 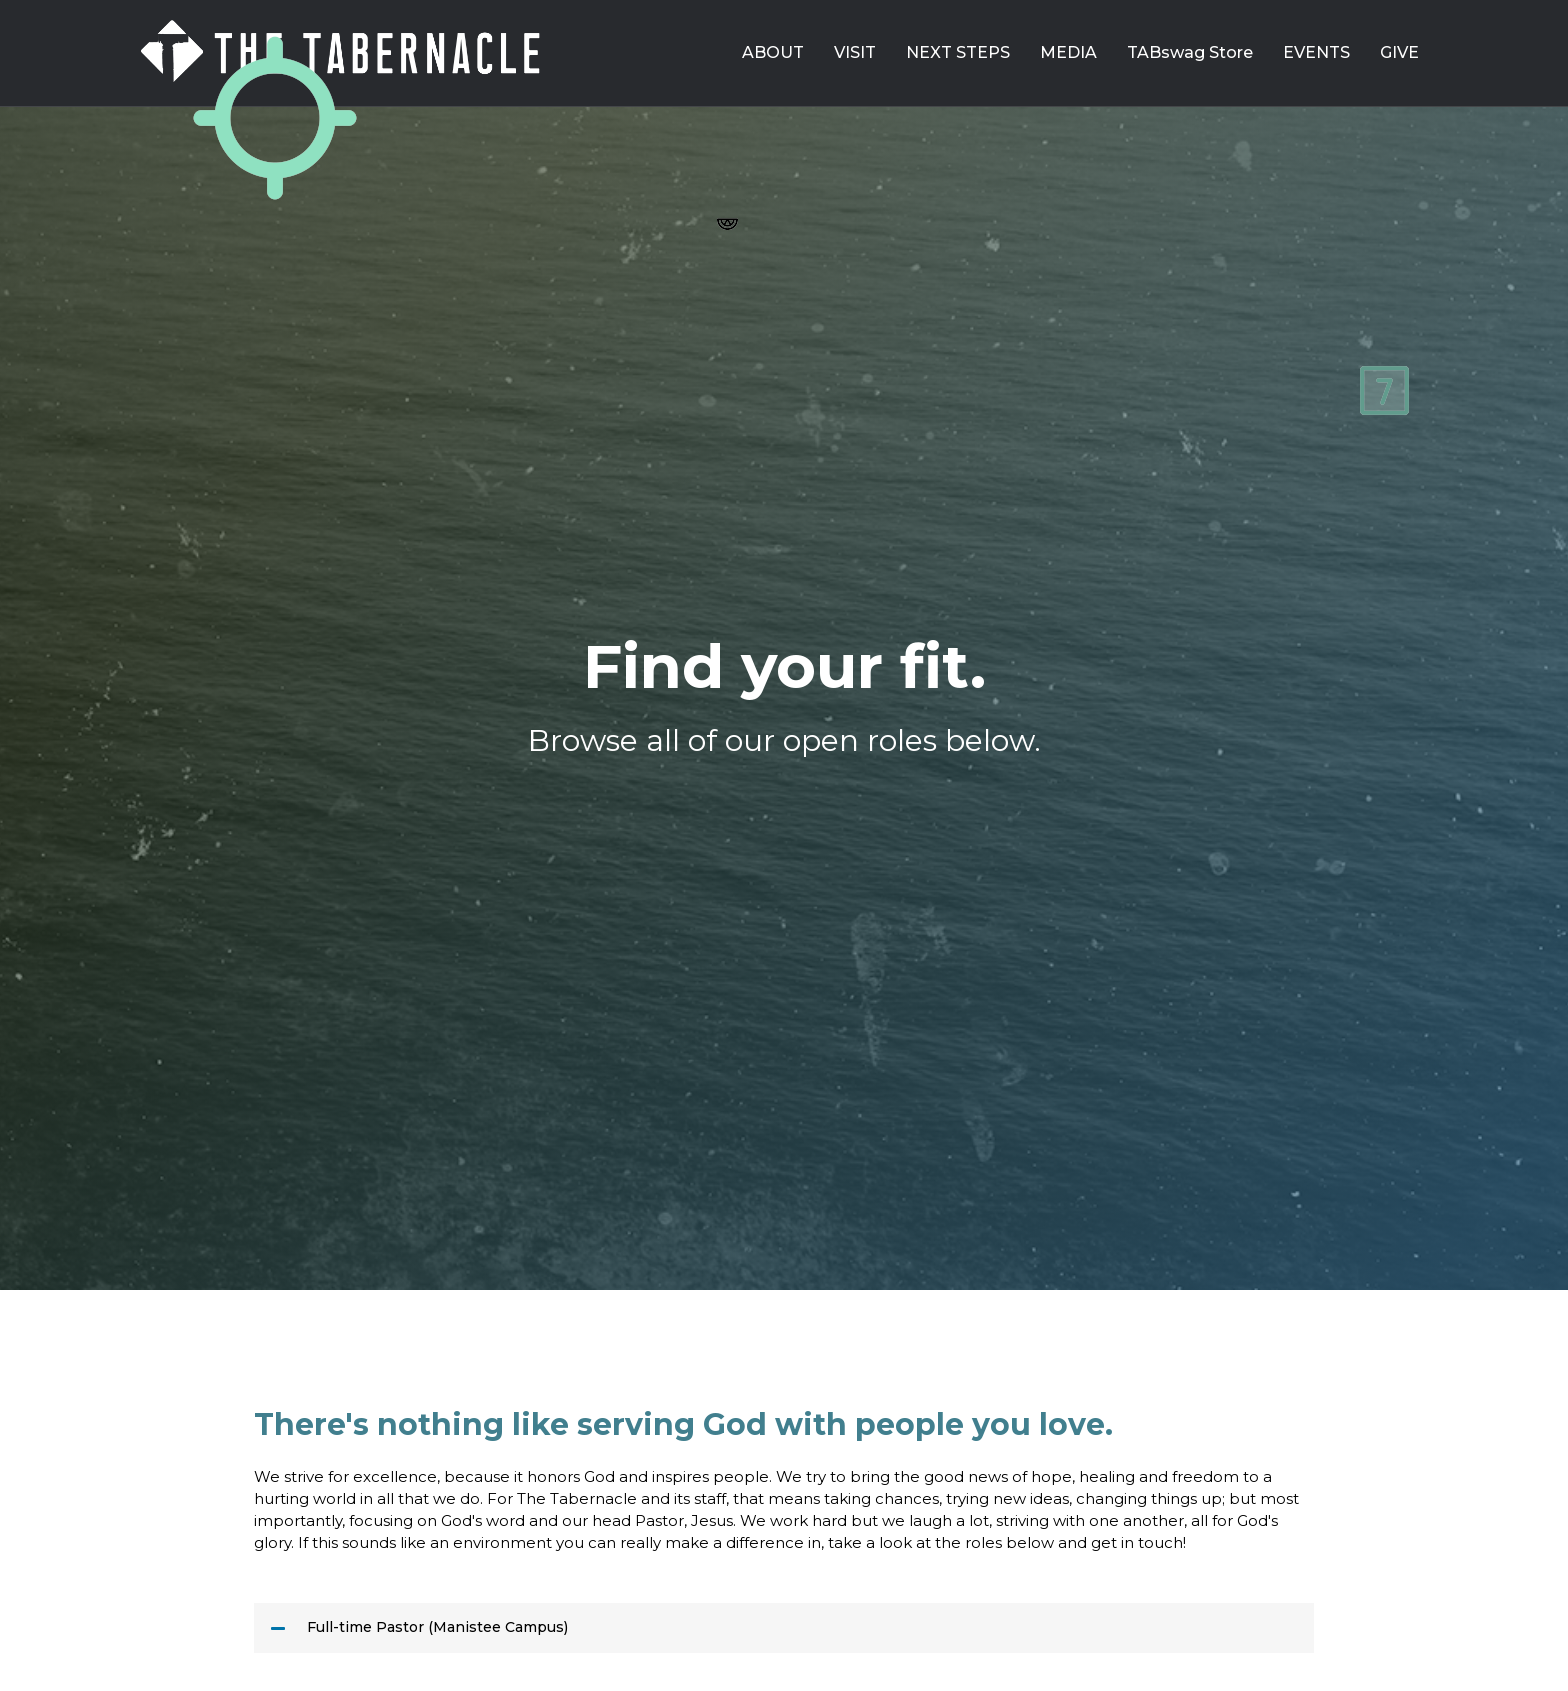 What do you see at coordinates (727, 222) in the screenshot?
I see `indicates citrus or fruit-related content` at bounding box center [727, 222].